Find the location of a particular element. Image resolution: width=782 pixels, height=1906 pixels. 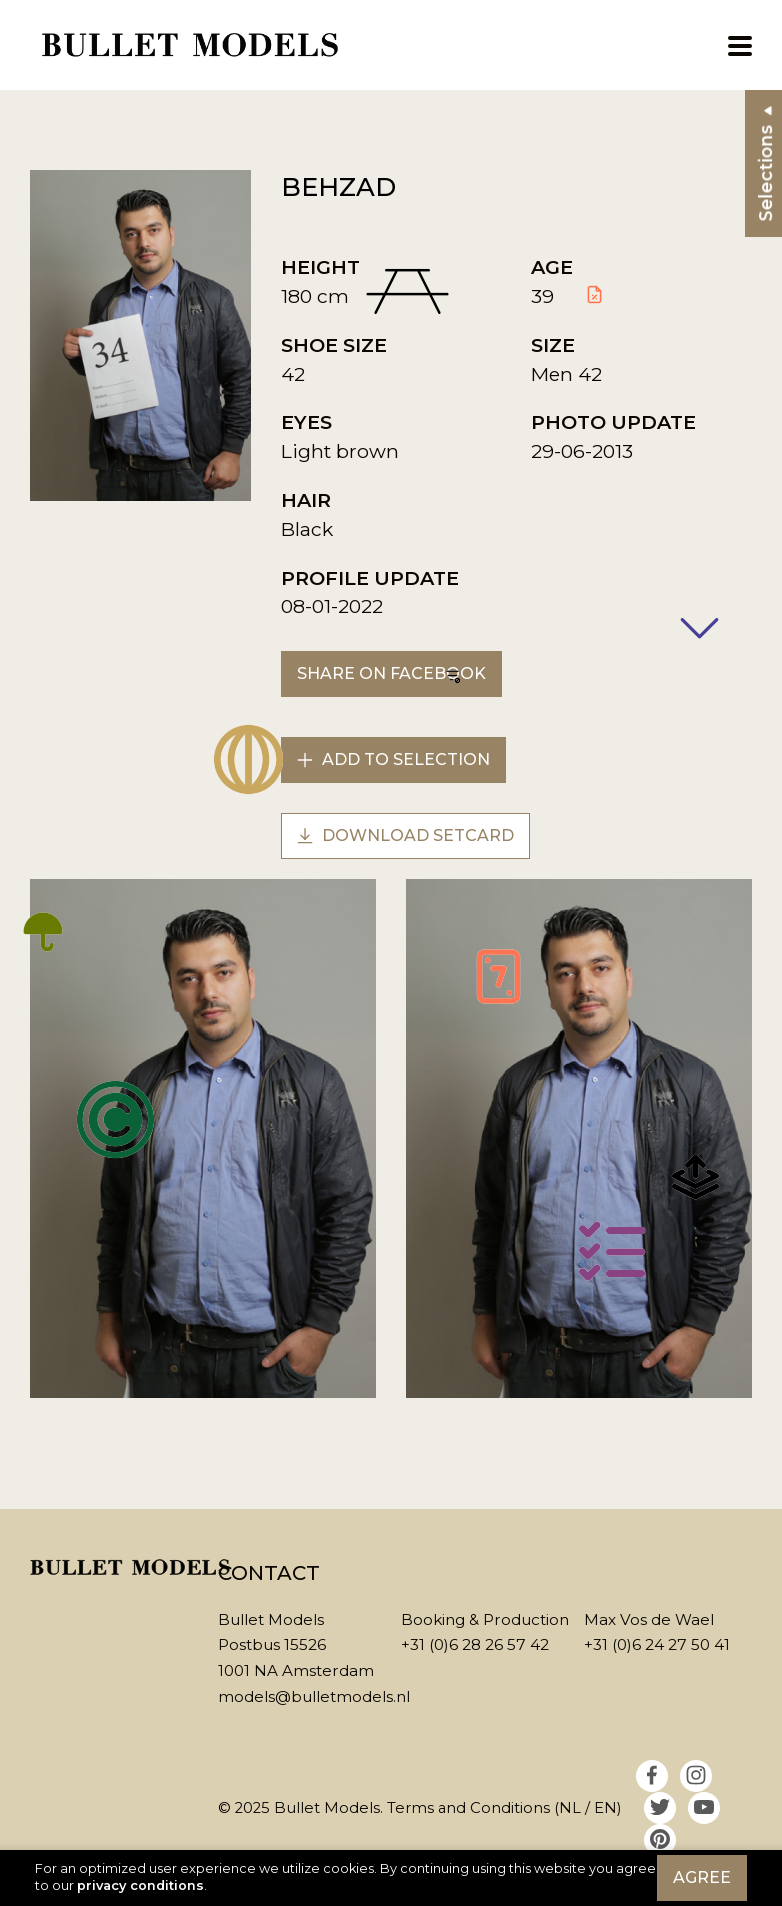

indicates copyrighted content is located at coordinates (115, 1119).